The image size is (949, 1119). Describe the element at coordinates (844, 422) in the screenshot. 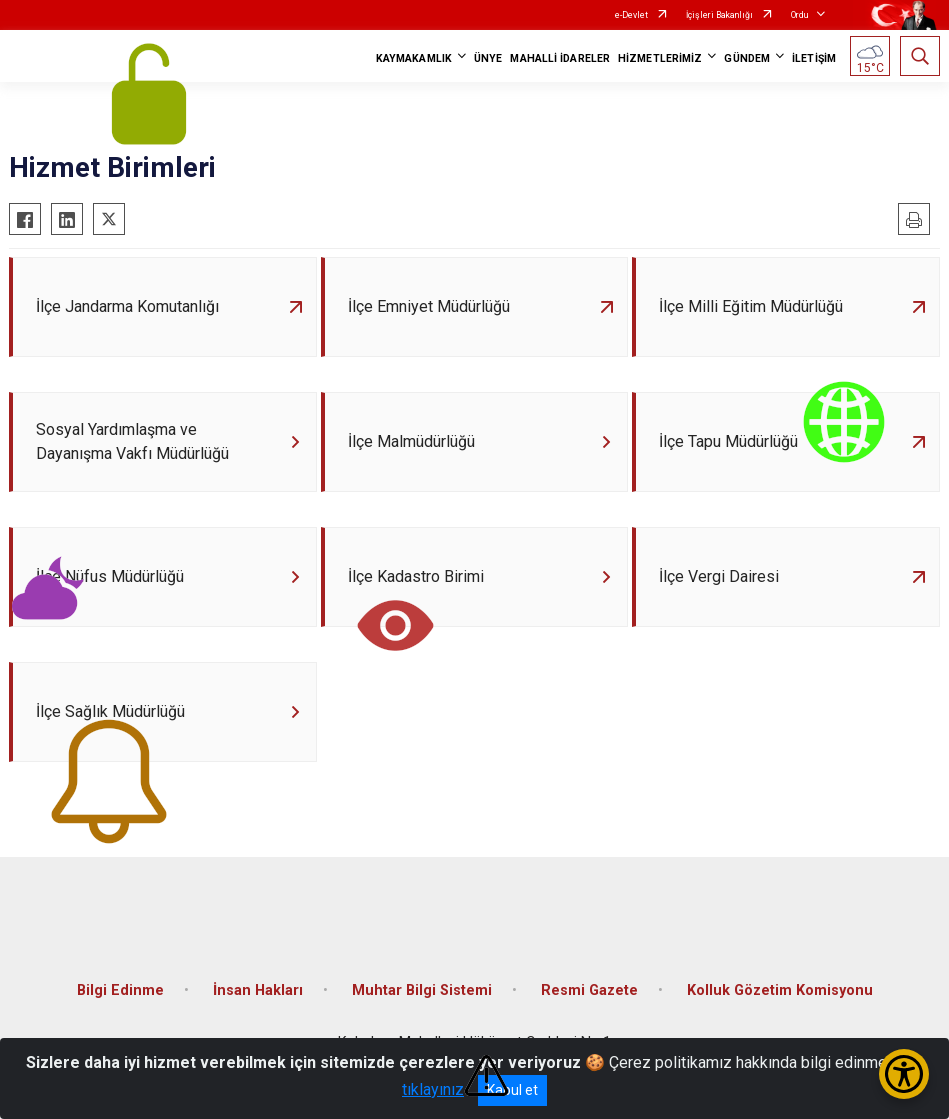

I see `access website or browse the web` at that location.